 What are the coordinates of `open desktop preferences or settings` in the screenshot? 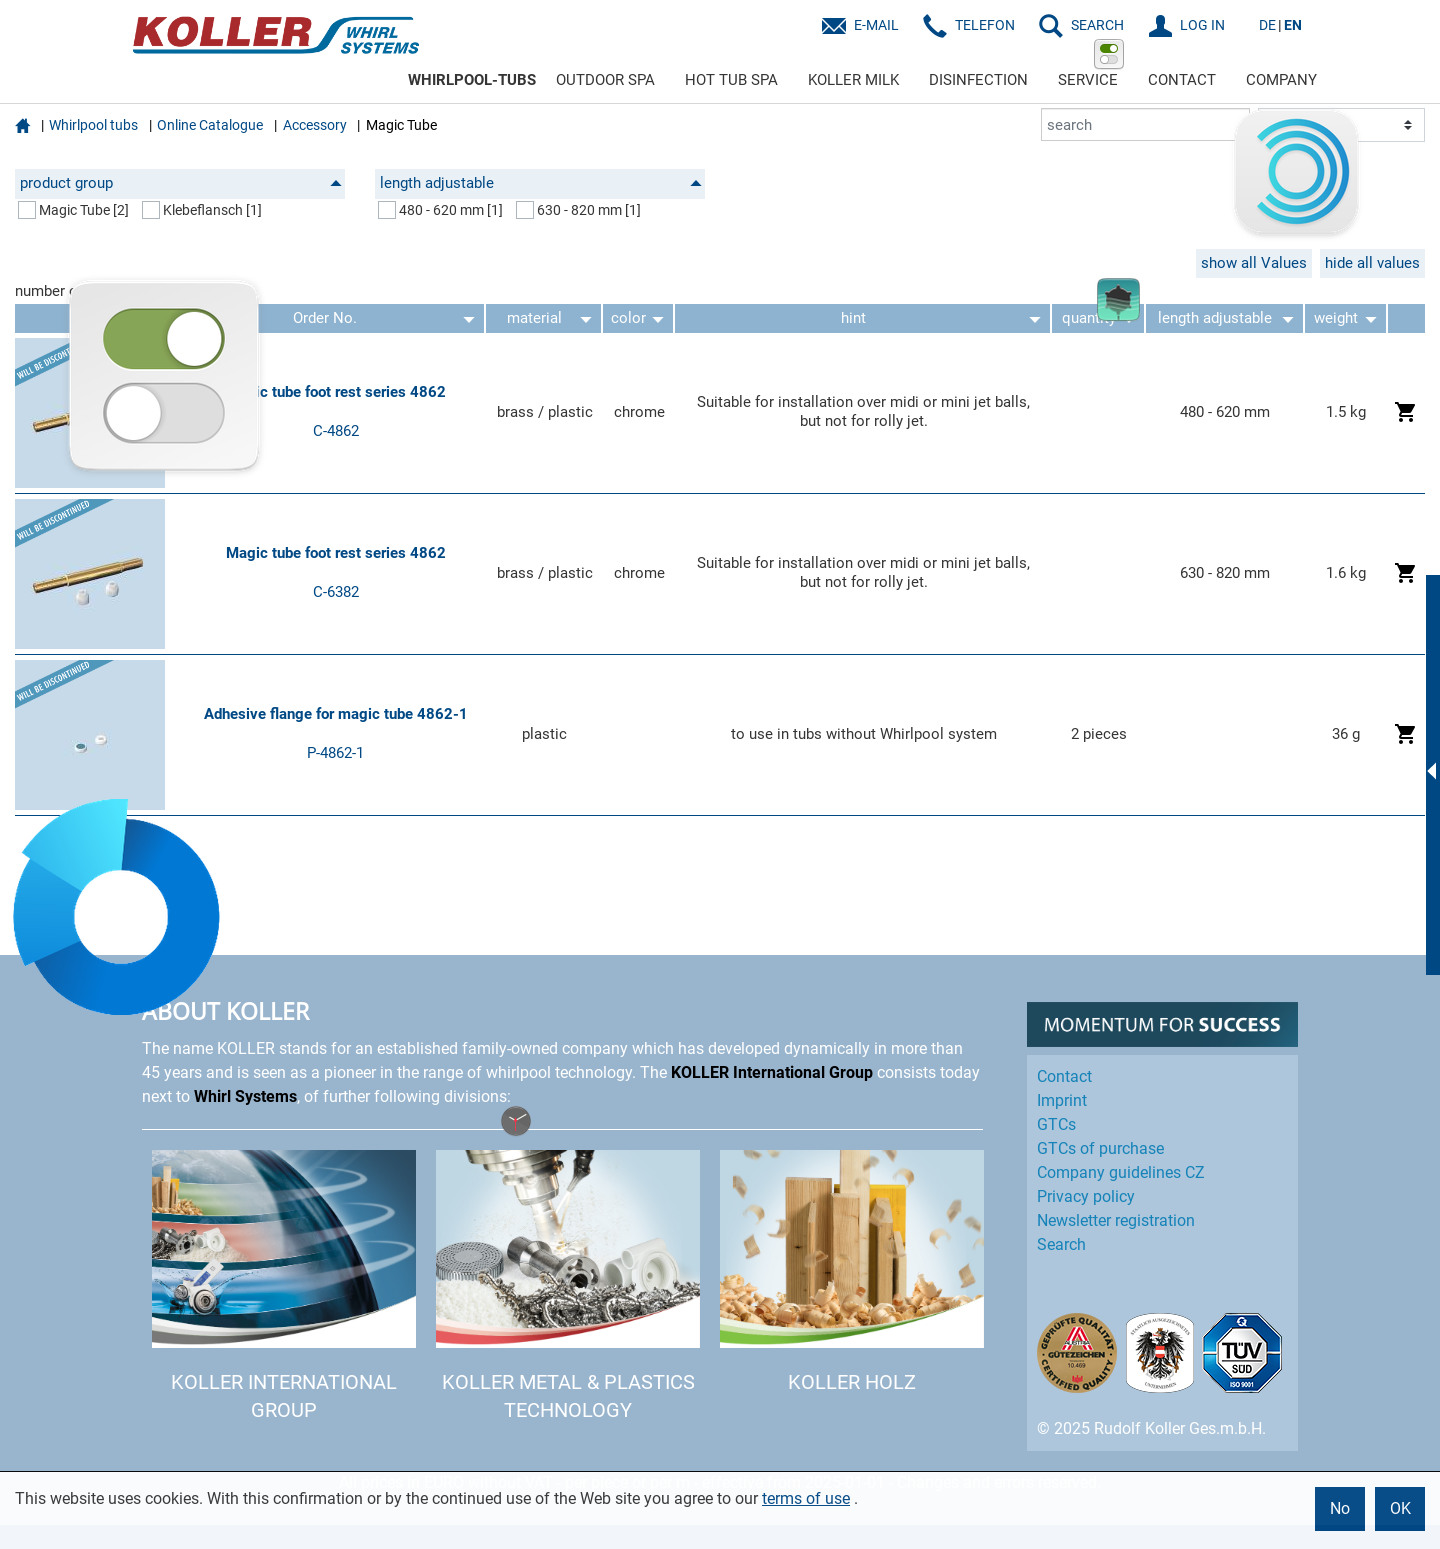 It's located at (164, 376).